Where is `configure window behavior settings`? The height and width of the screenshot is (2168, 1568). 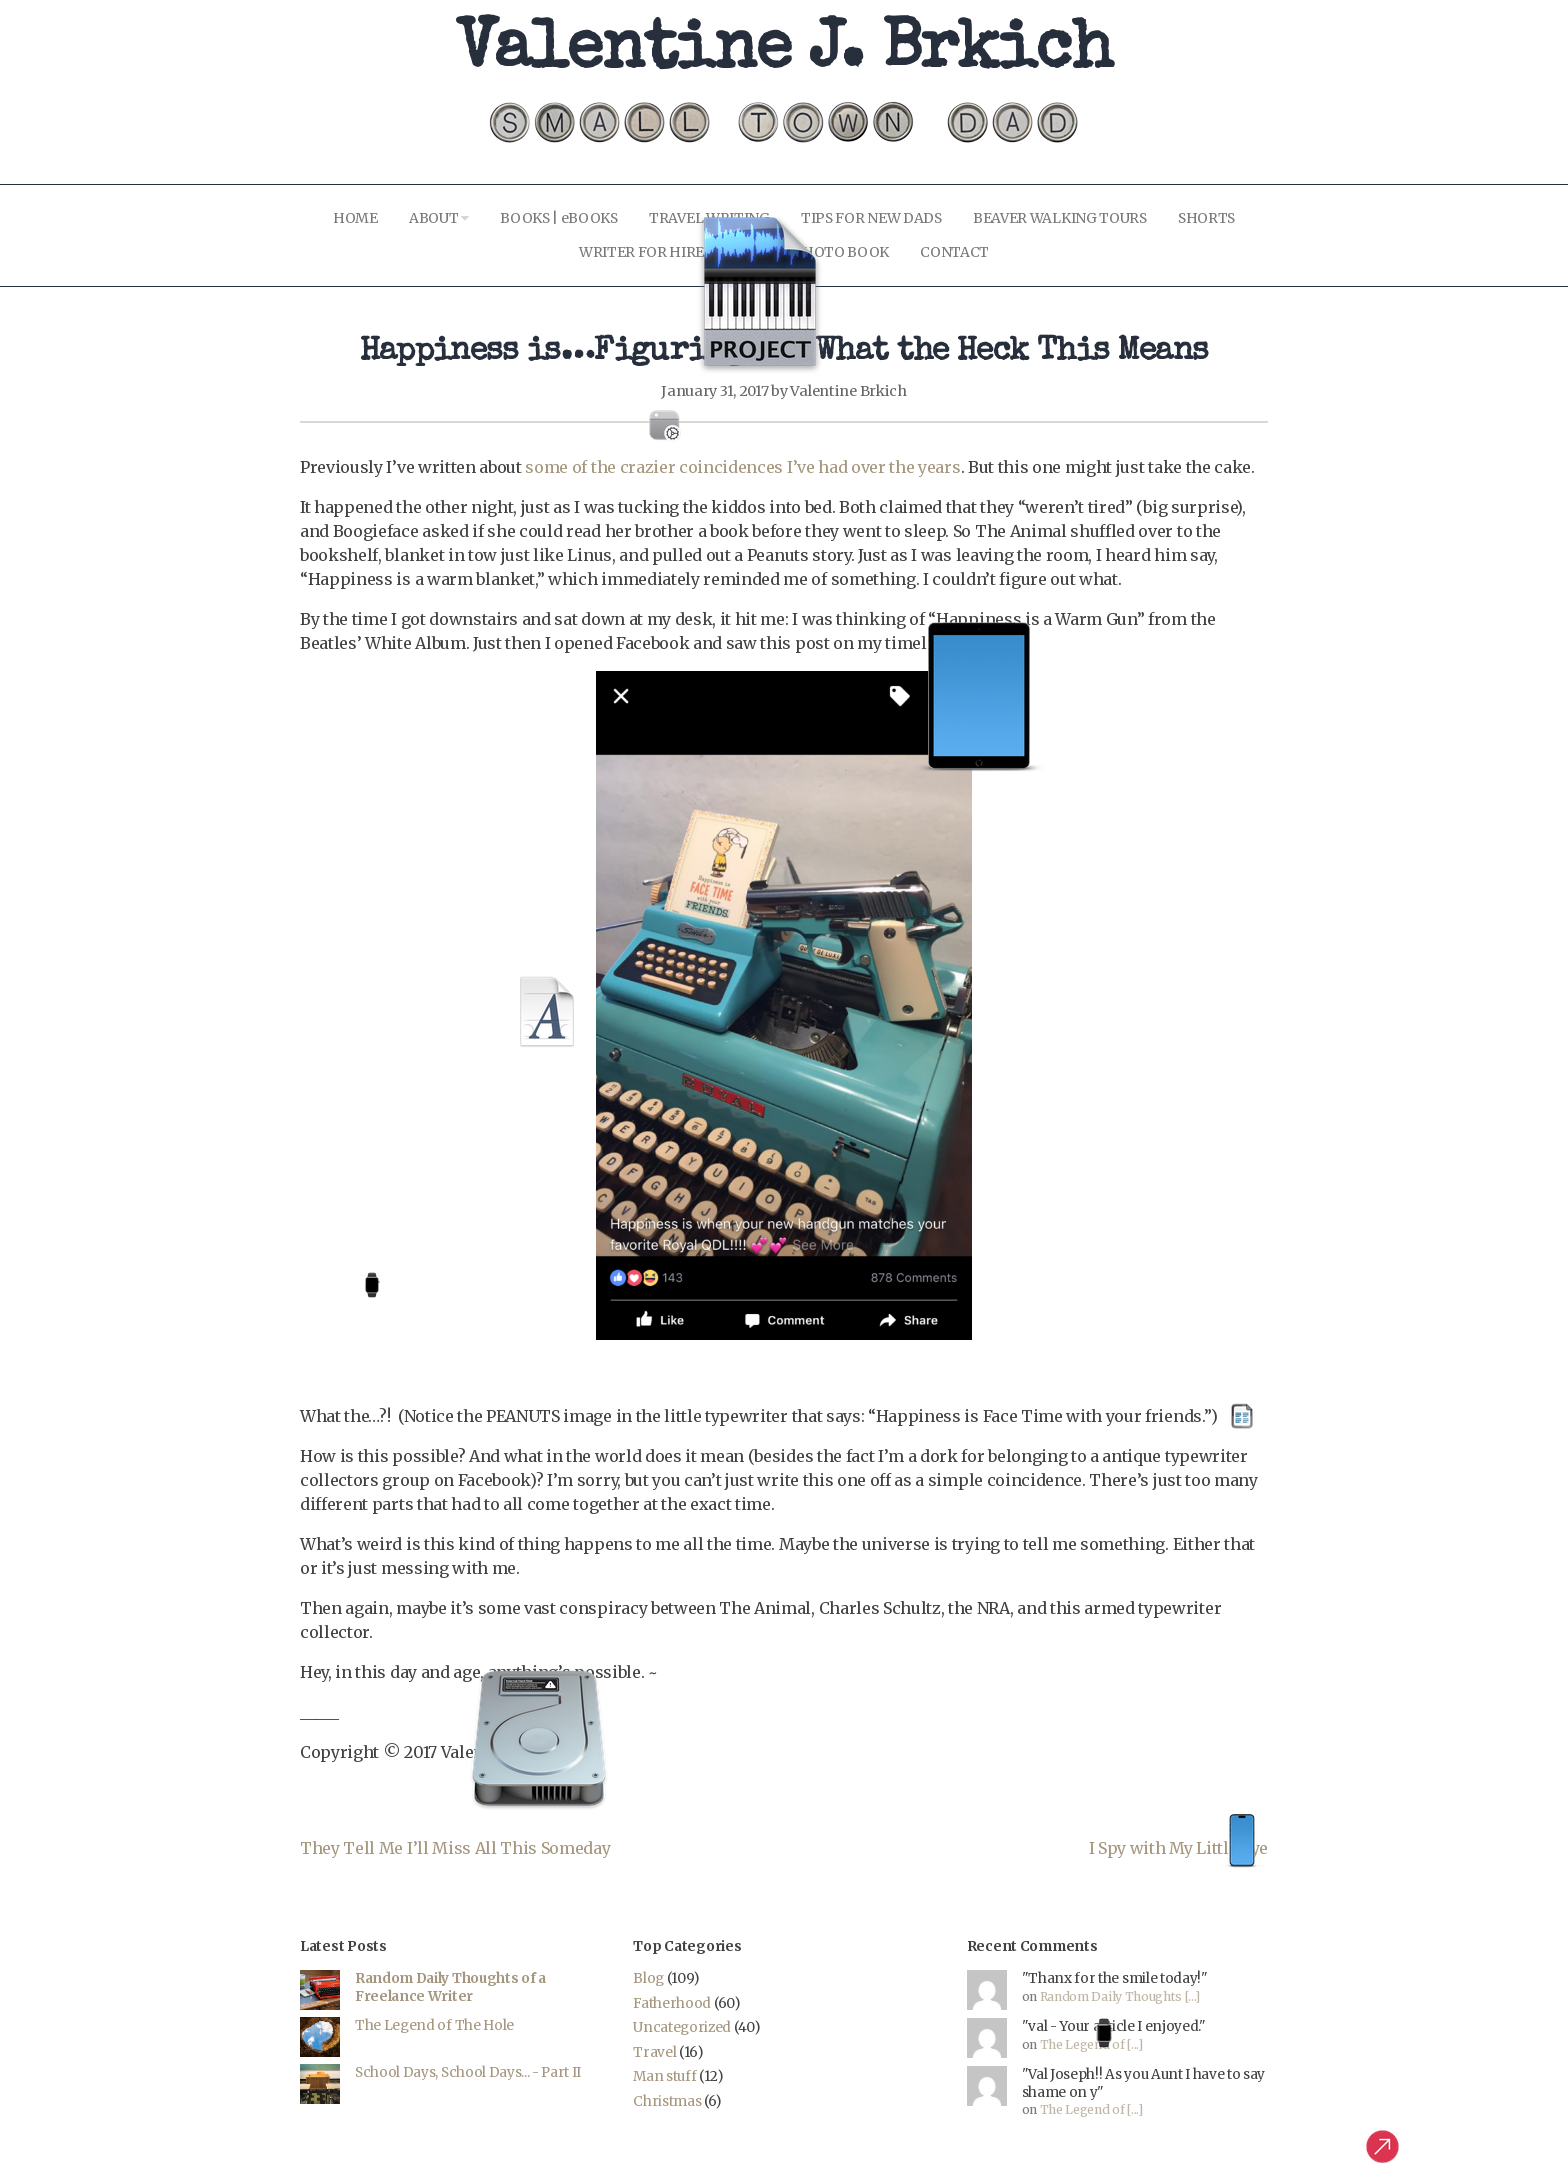
configure window behavior settings is located at coordinates (664, 425).